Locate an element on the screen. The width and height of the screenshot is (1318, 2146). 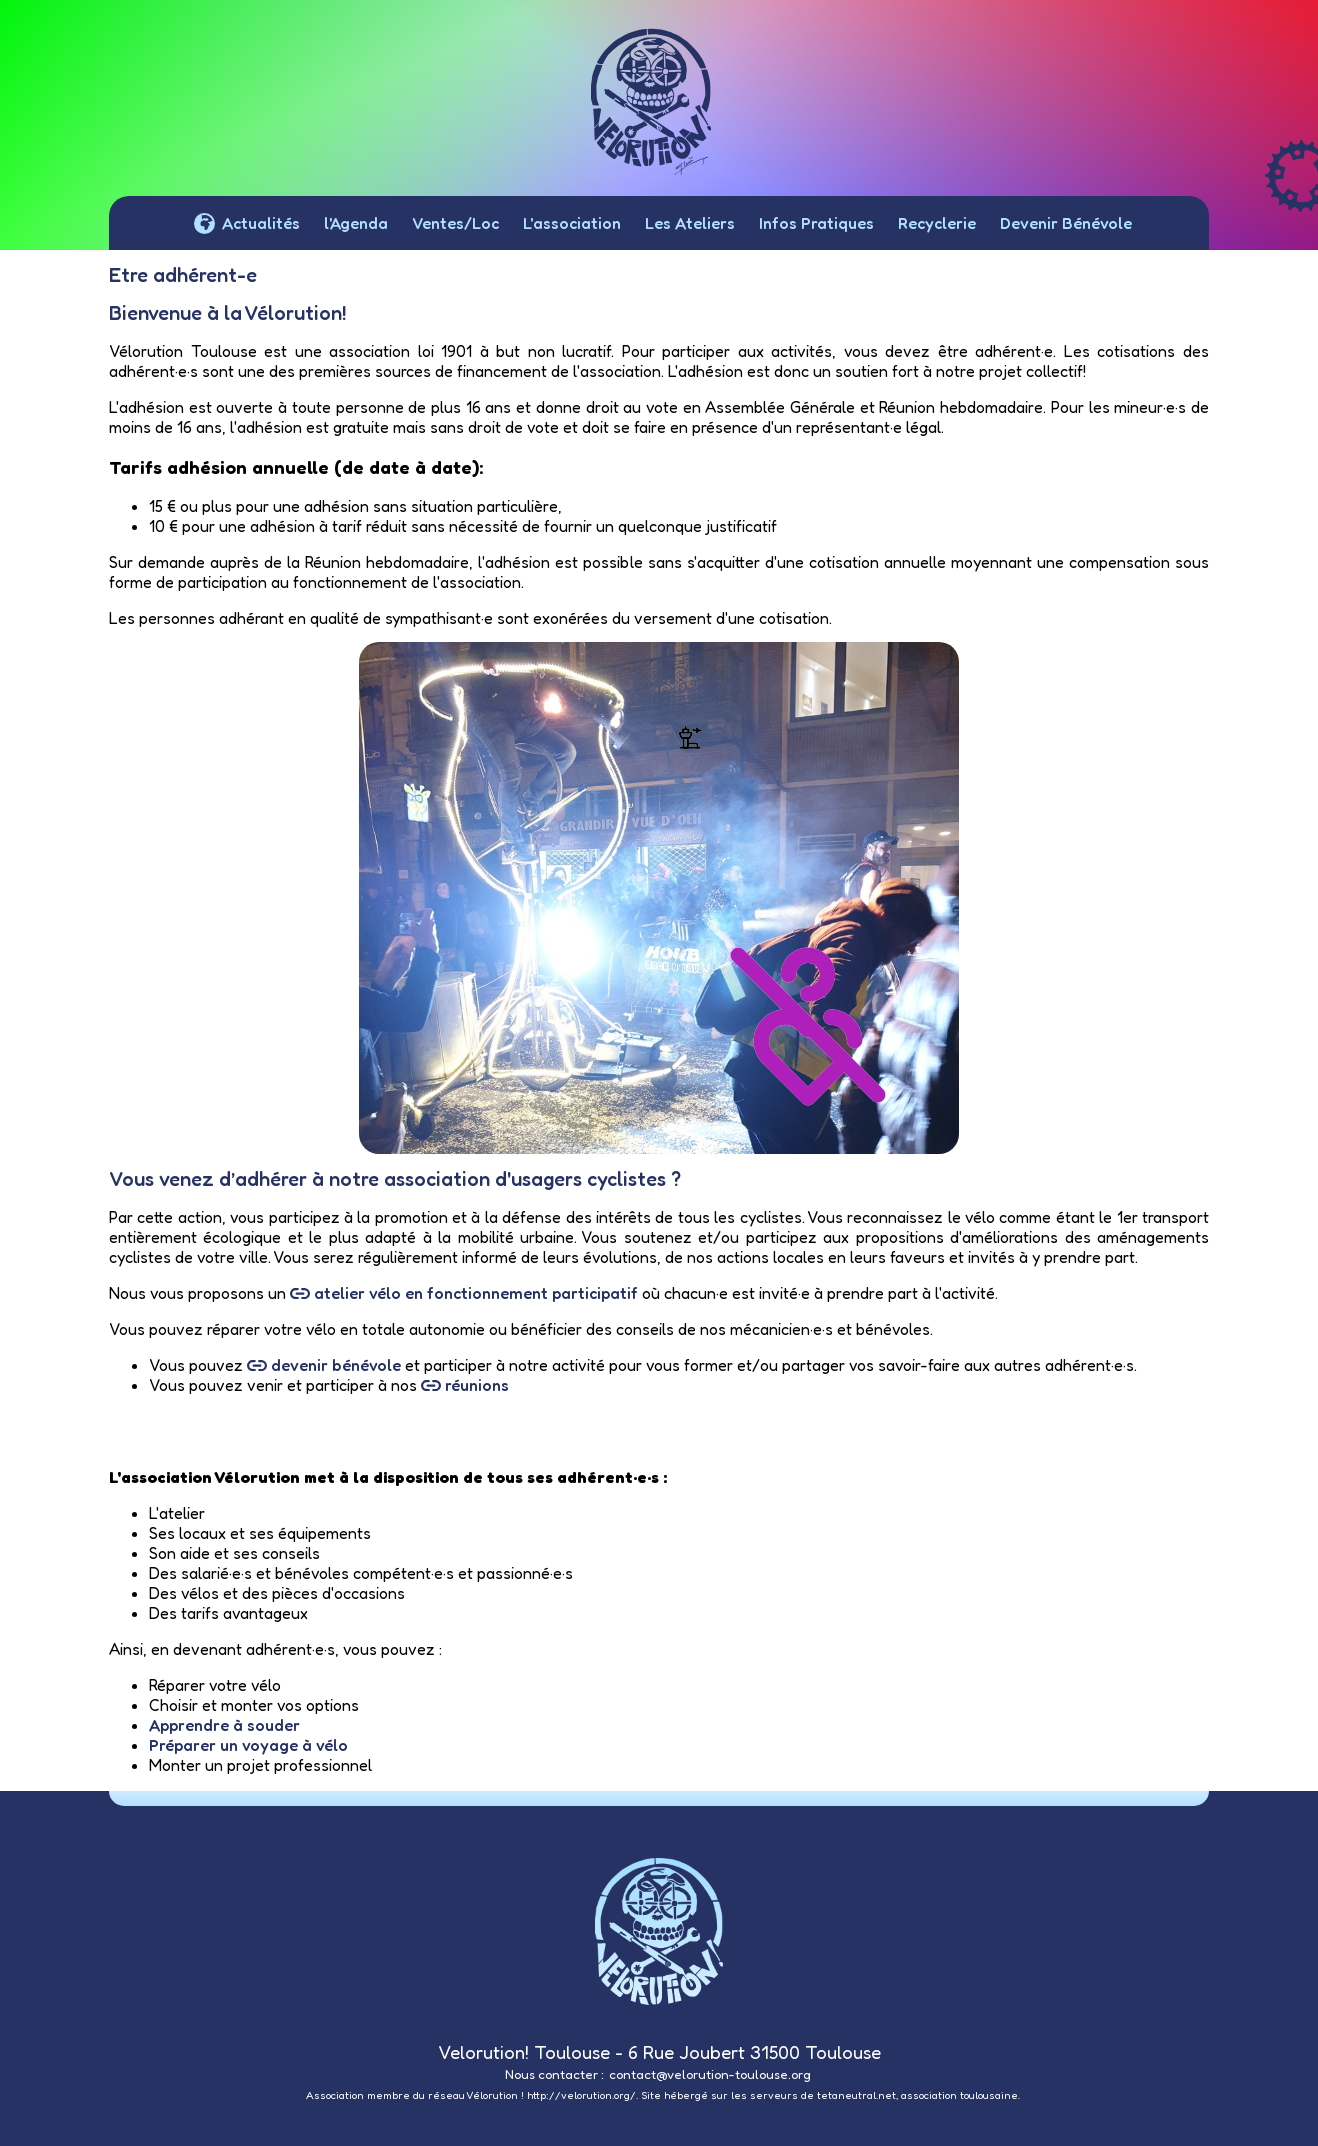
disable empathy or emotional response features is located at coordinates (808, 1025).